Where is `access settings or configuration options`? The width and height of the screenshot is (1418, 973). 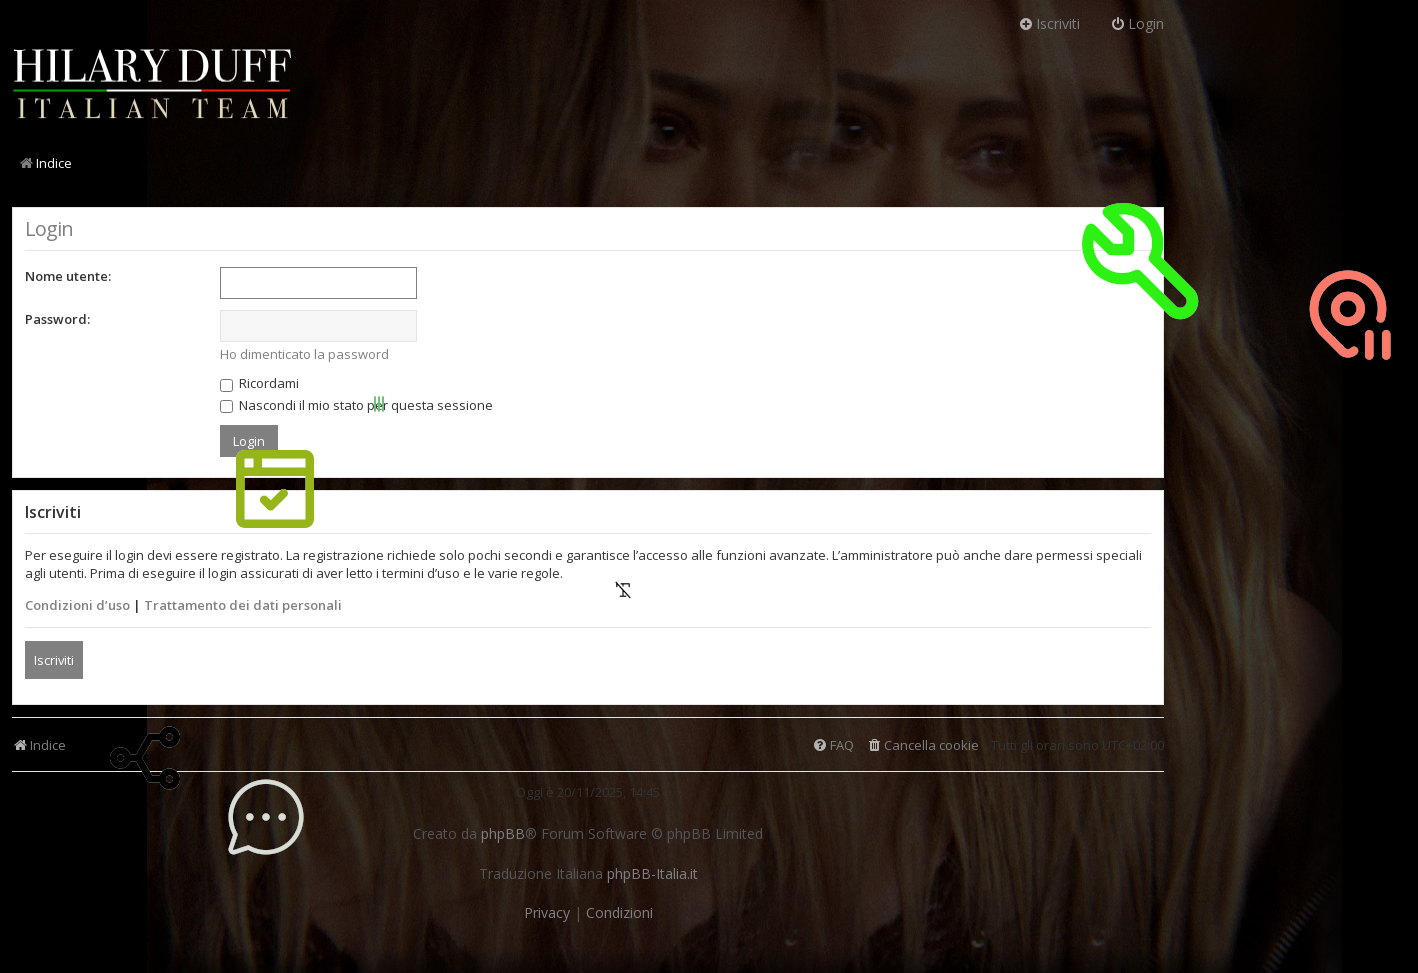 access settings or configuration options is located at coordinates (1140, 261).